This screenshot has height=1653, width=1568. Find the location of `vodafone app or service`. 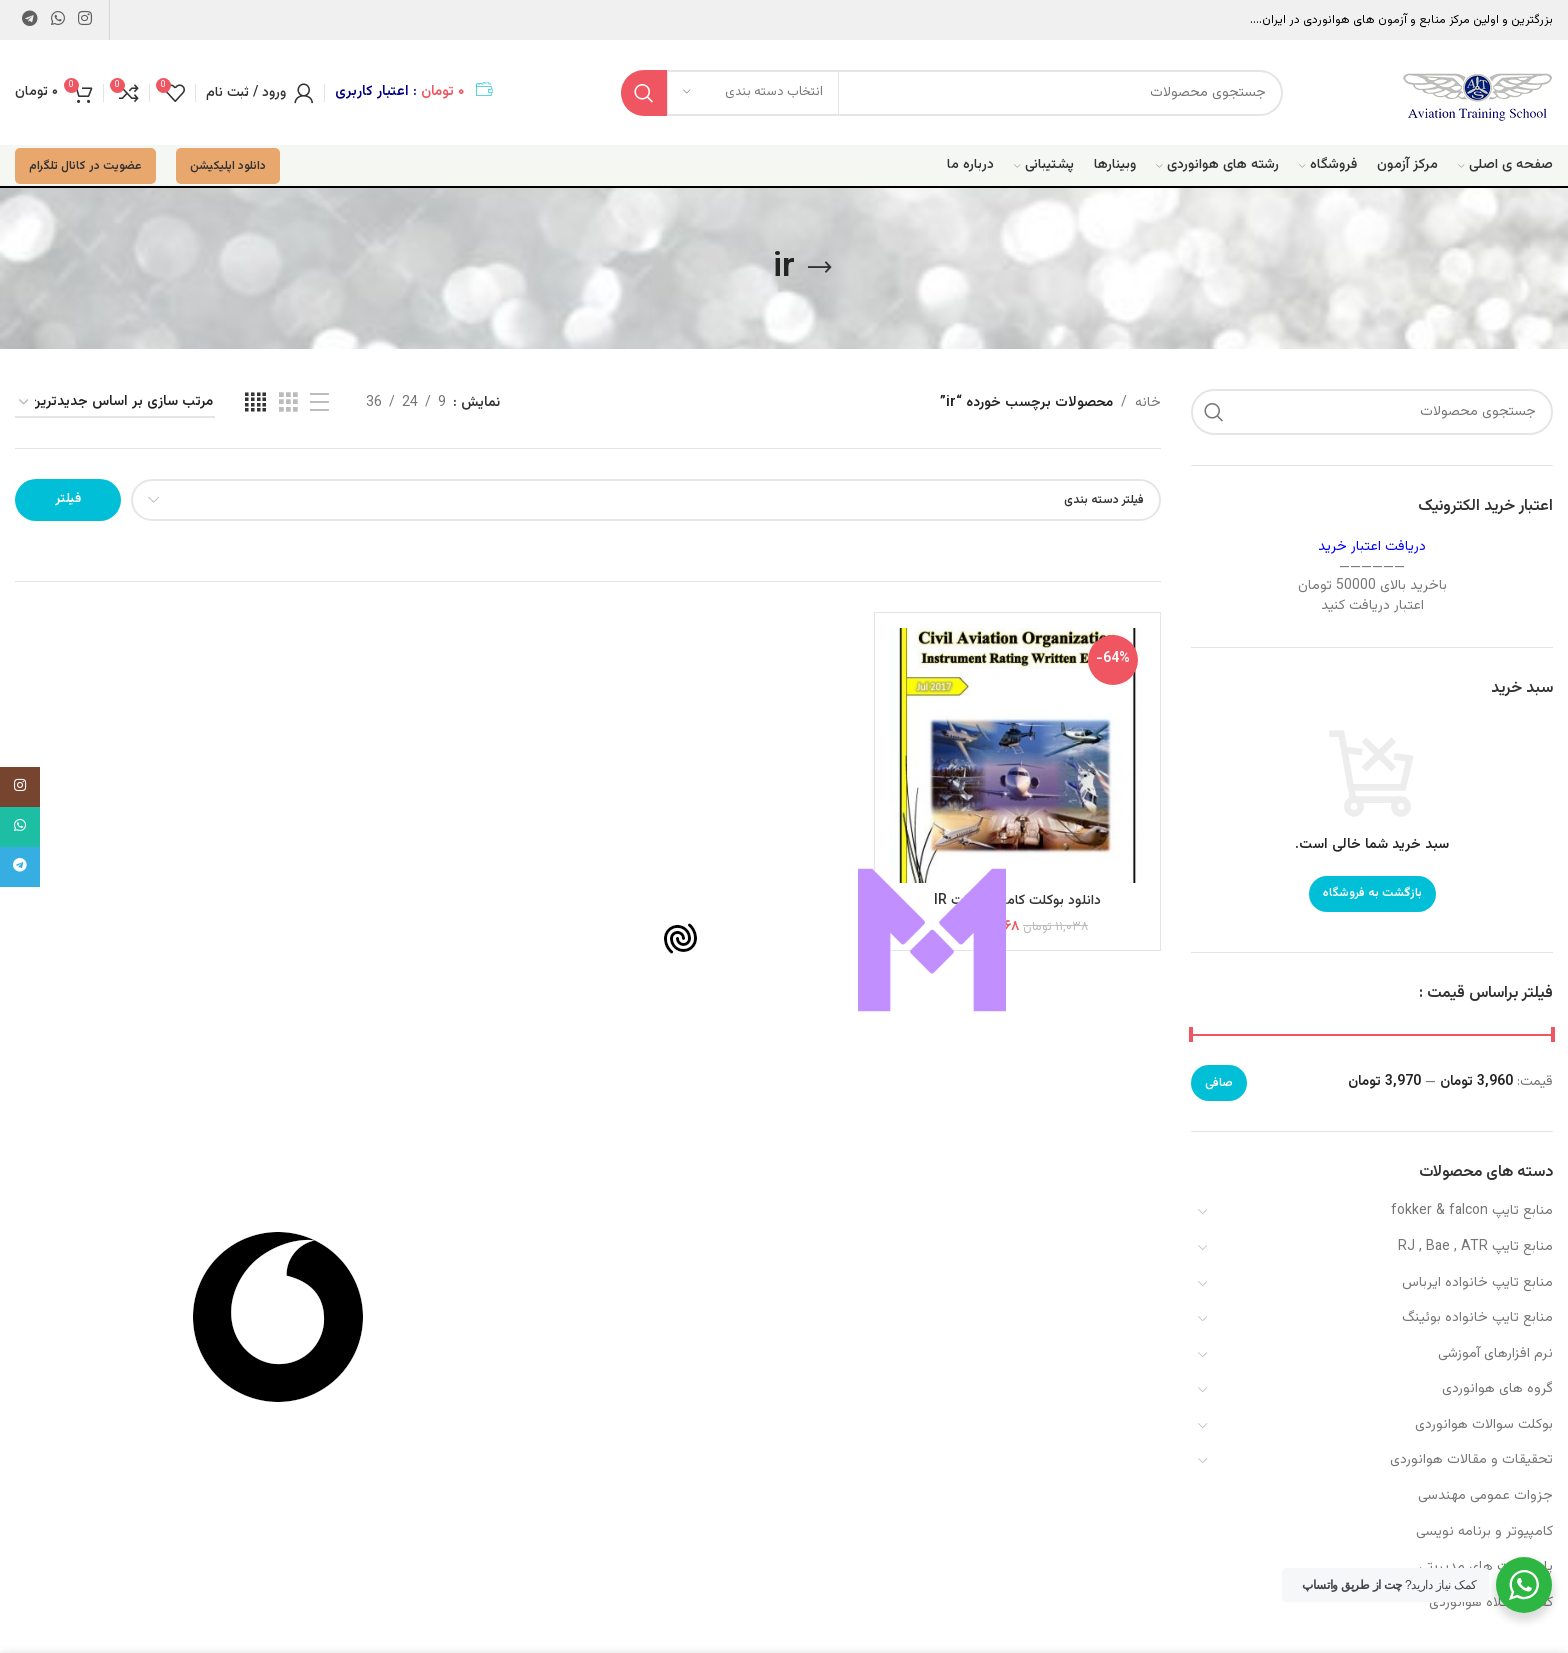

vodafone app or service is located at coordinates (278, 1317).